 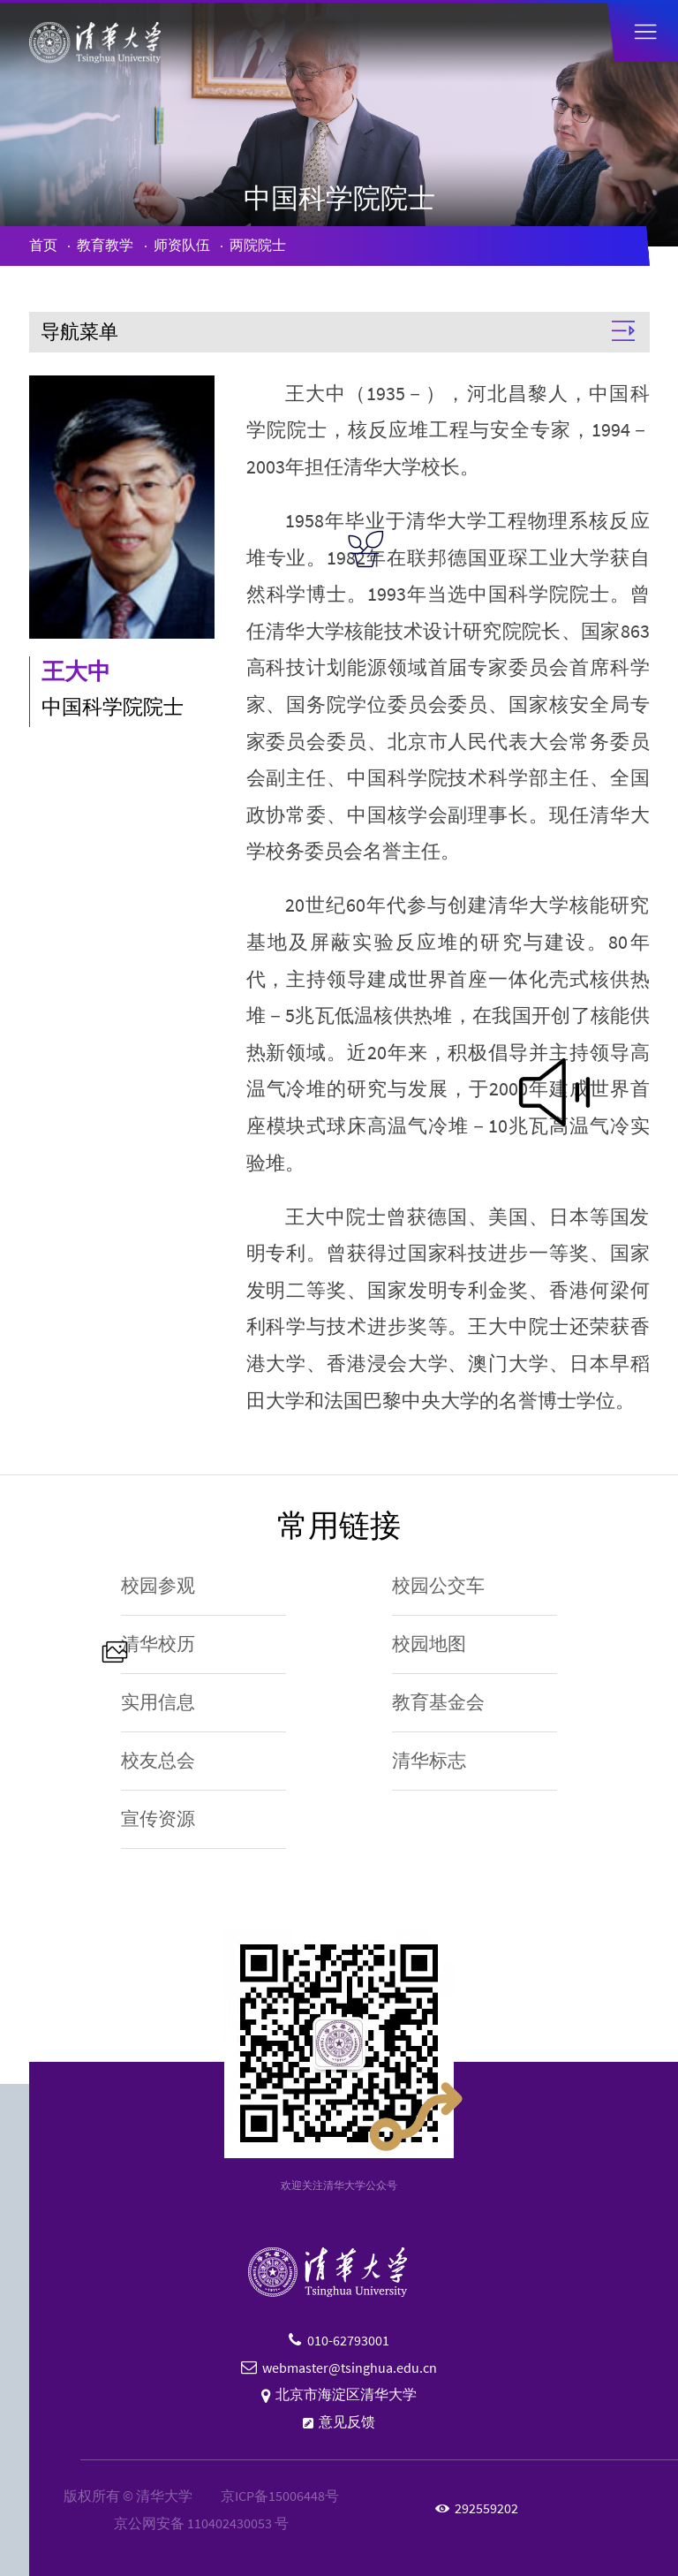 What do you see at coordinates (115, 1652) in the screenshot?
I see `view photo gallery` at bounding box center [115, 1652].